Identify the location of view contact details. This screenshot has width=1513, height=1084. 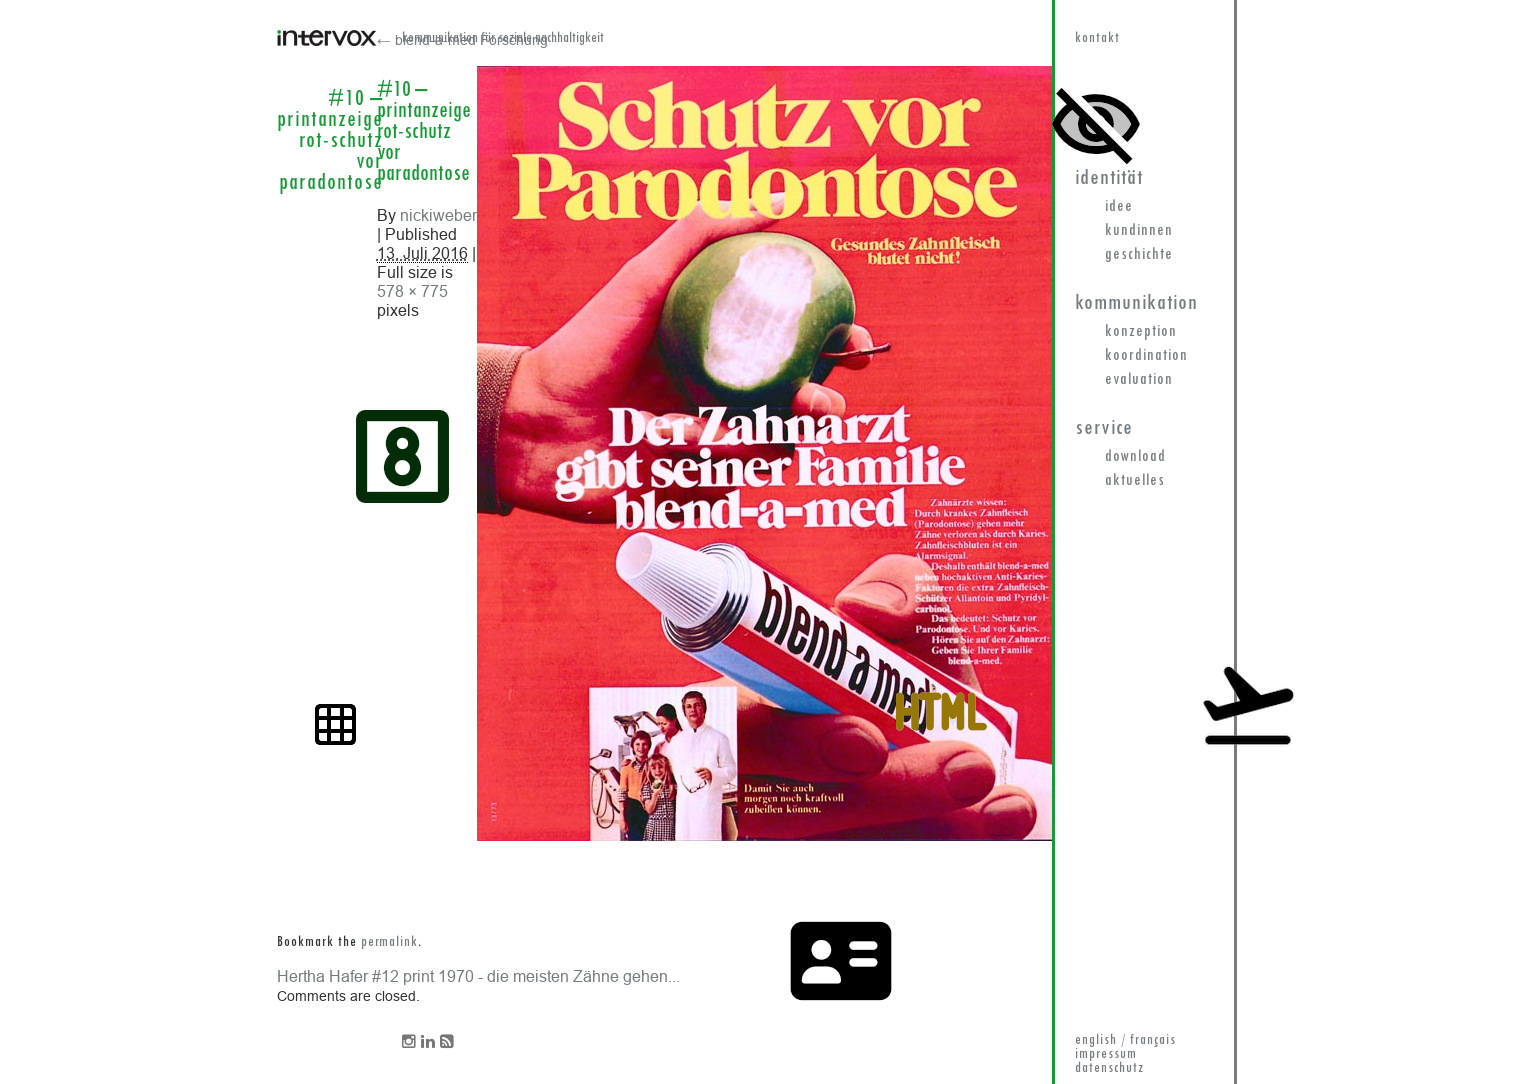
(841, 961).